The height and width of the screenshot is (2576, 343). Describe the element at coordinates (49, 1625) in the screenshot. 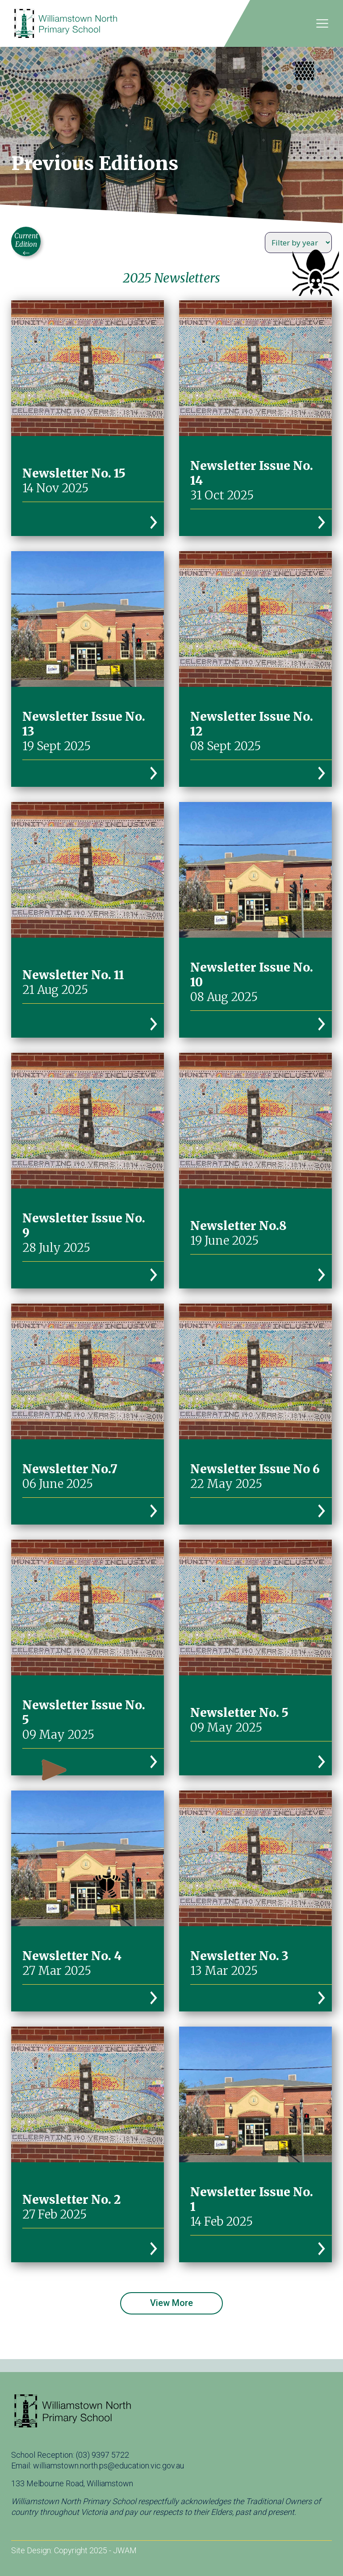

I see `fishing net tool or equipment in a game` at that location.